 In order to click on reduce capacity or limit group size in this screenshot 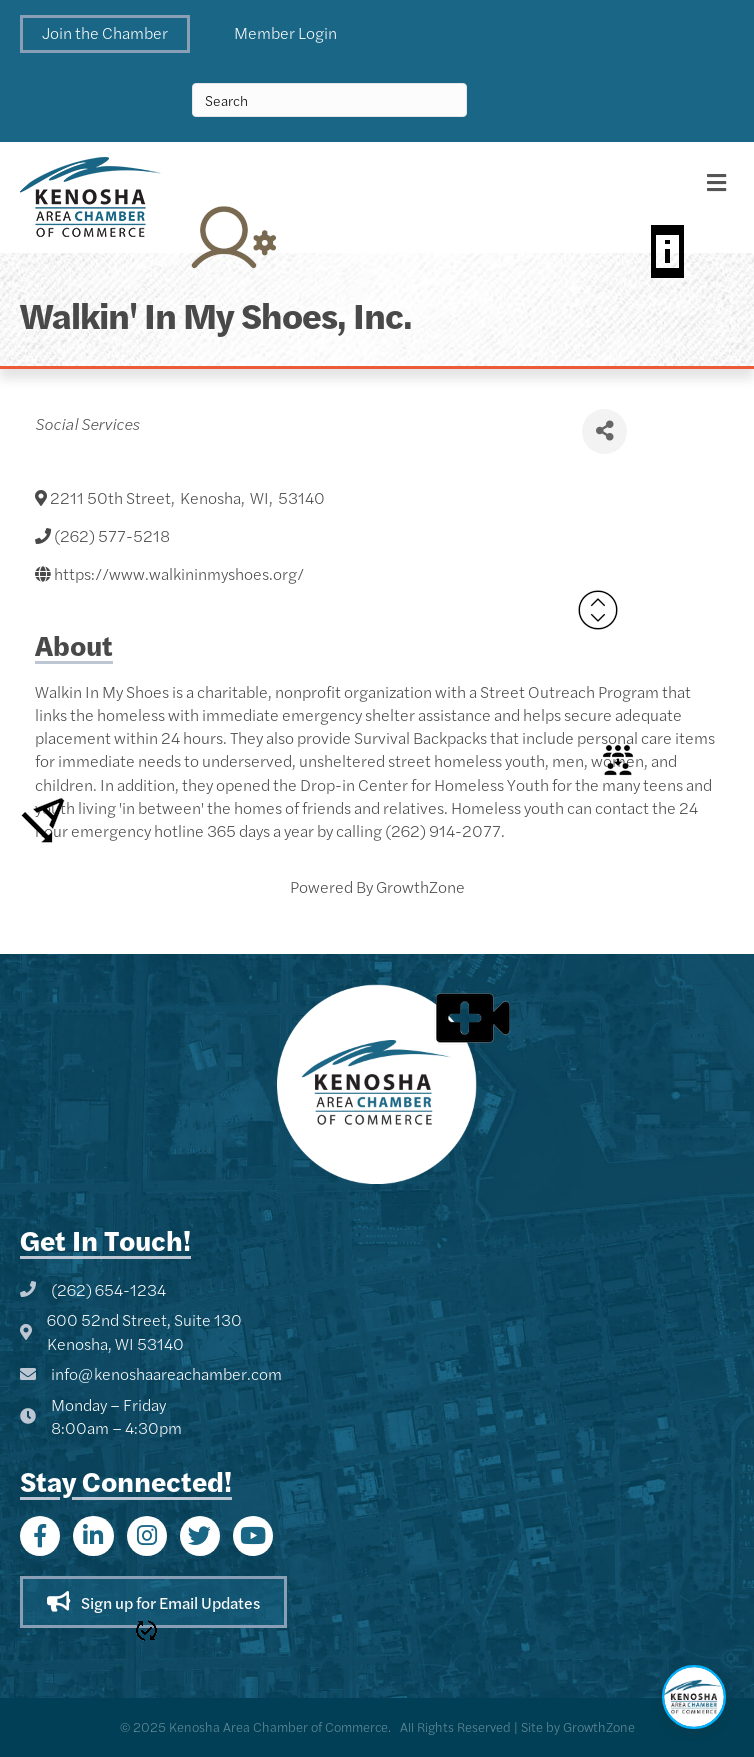, I will do `click(618, 760)`.